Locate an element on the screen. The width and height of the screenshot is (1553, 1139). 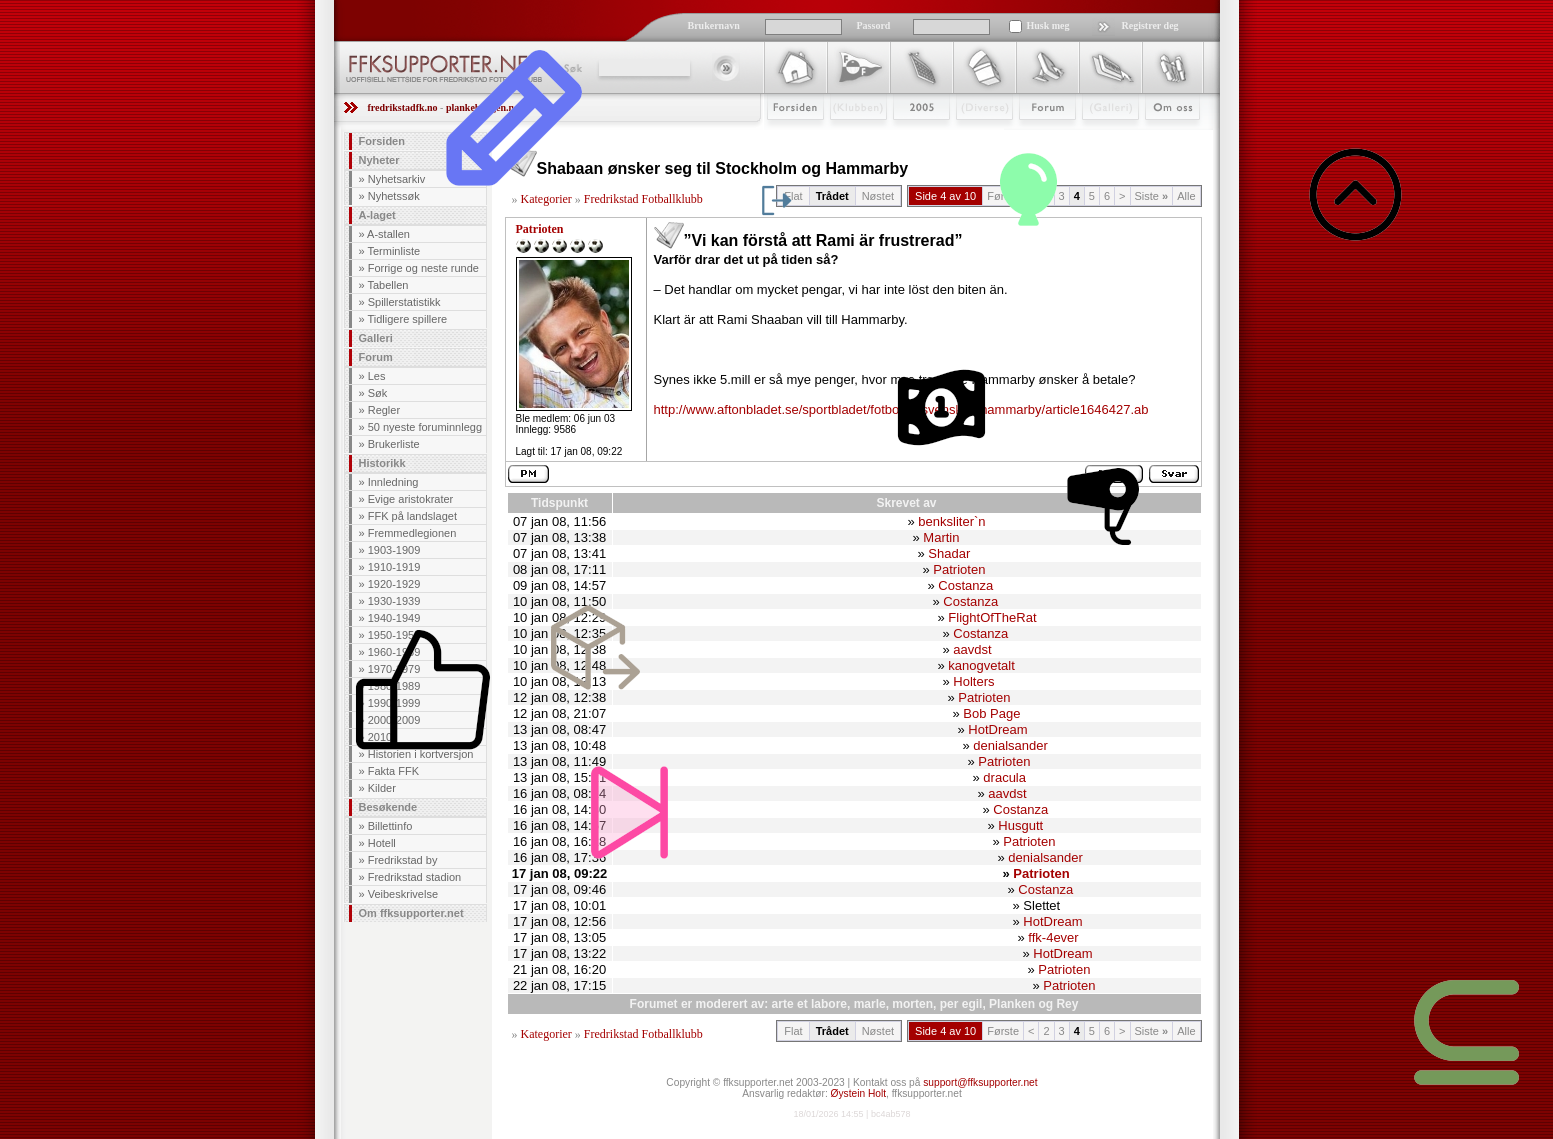
view payment or transaction details is located at coordinates (941, 407).